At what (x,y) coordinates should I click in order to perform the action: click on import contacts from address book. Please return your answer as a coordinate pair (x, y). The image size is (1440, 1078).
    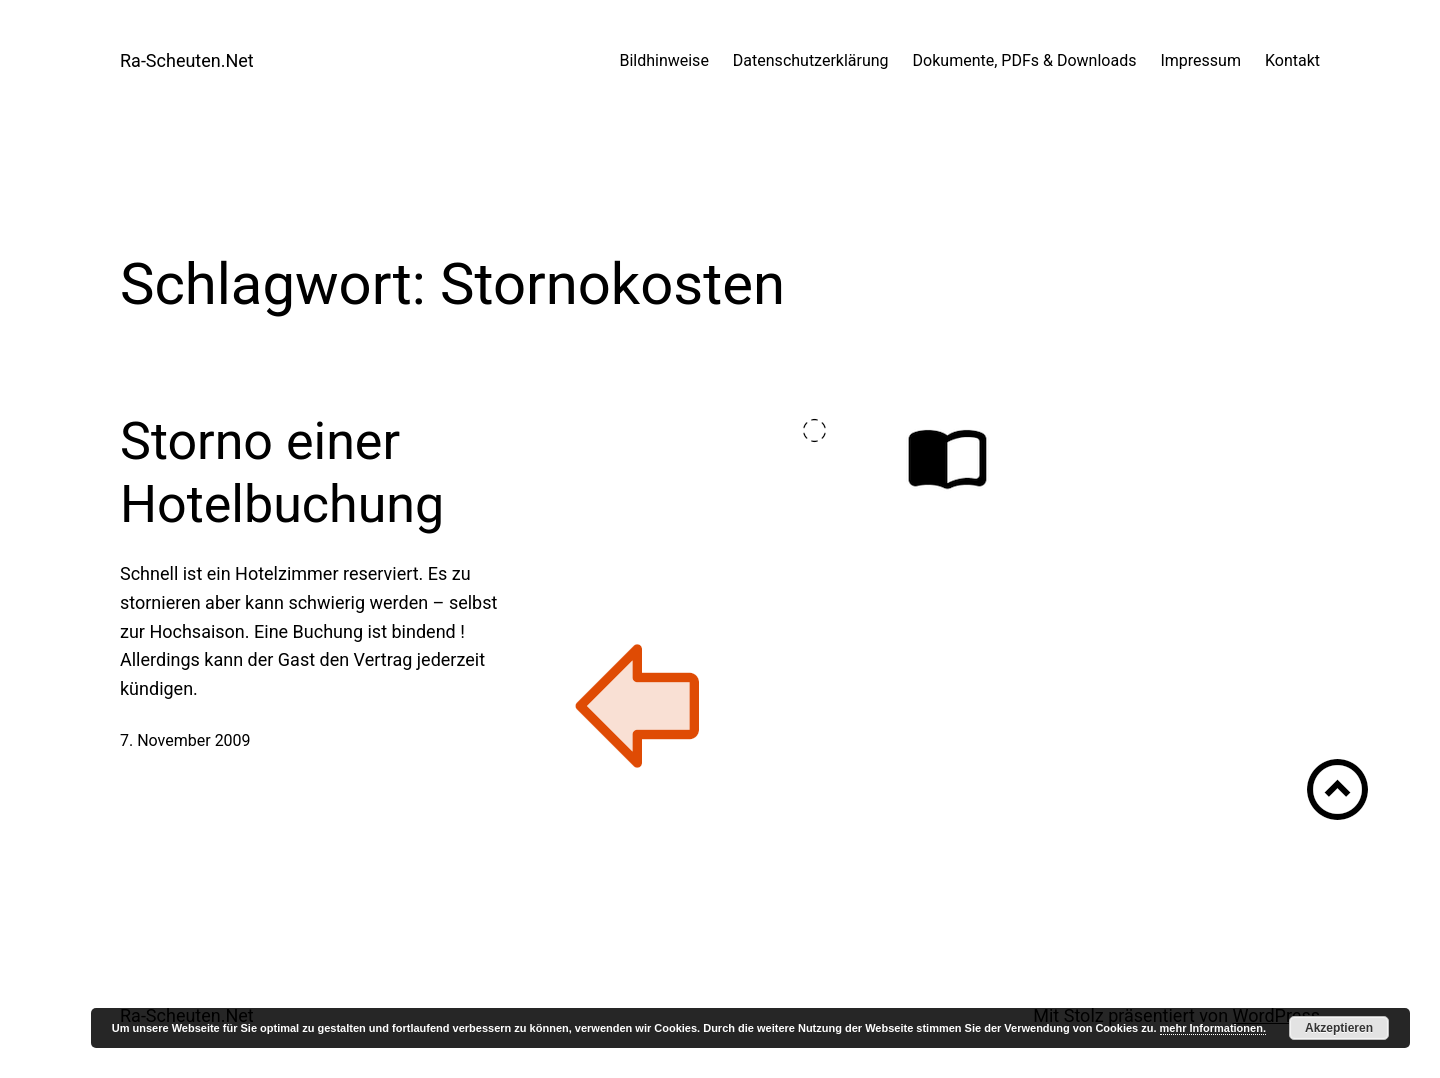
    Looking at the image, I should click on (947, 456).